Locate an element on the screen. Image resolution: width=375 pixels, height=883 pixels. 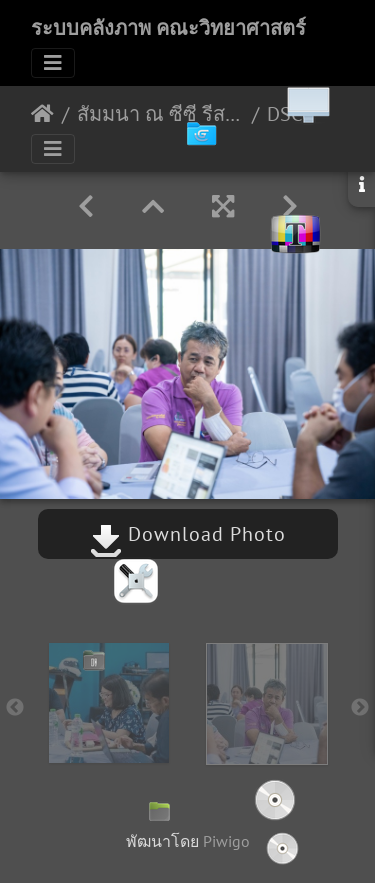
open GDevelop project files folder is located at coordinates (201, 134).